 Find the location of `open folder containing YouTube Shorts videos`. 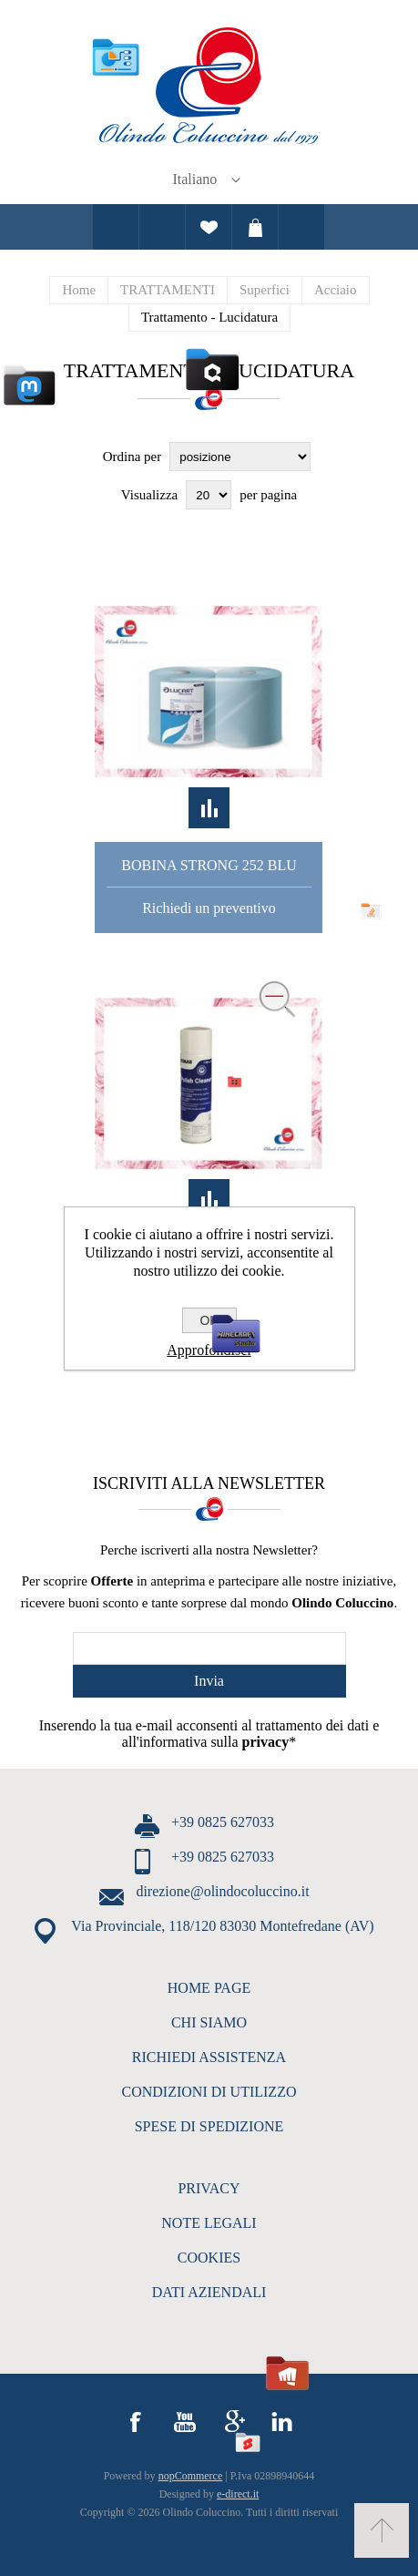

open folder containing YouTube Shorts videos is located at coordinates (248, 2443).